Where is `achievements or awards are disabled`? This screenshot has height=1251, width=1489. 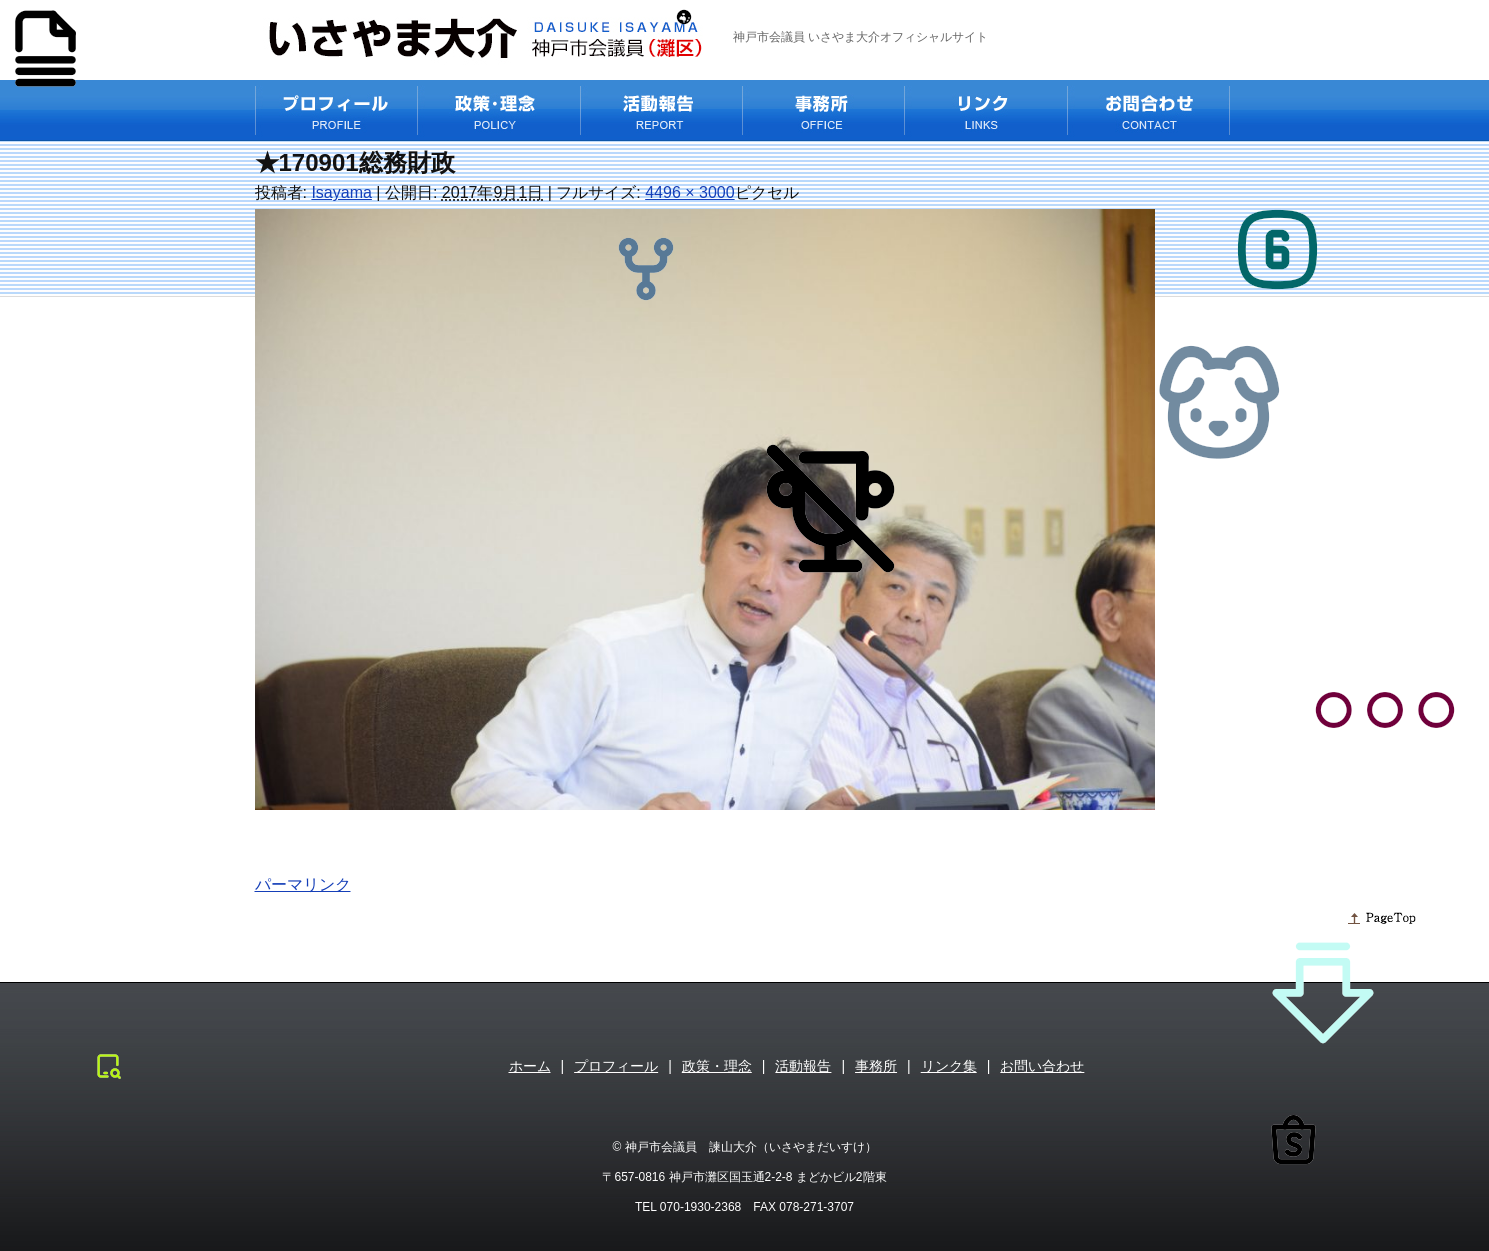
achievements or awards are disabled is located at coordinates (830, 508).